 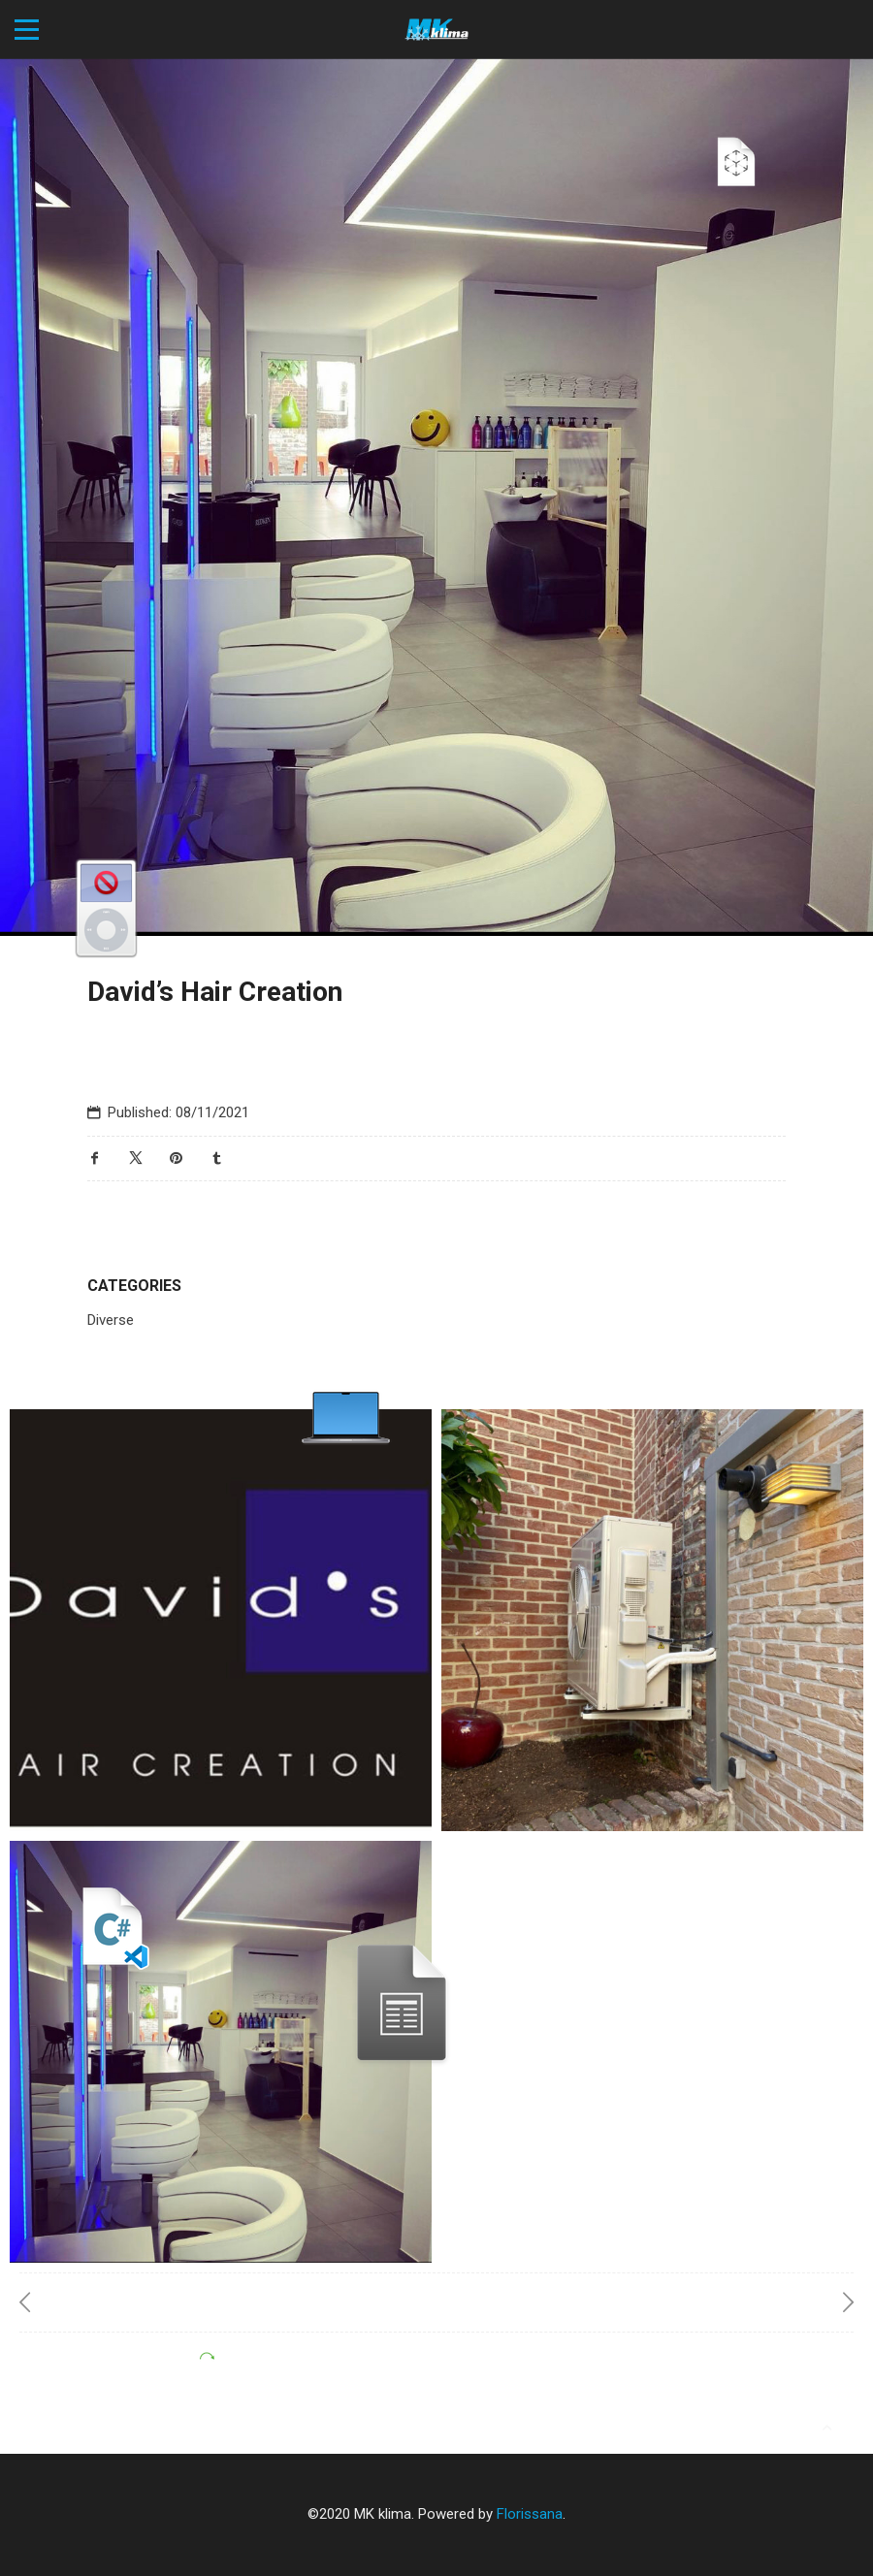 I want to click on redo the last undone action, so click(x=207, y=2356).